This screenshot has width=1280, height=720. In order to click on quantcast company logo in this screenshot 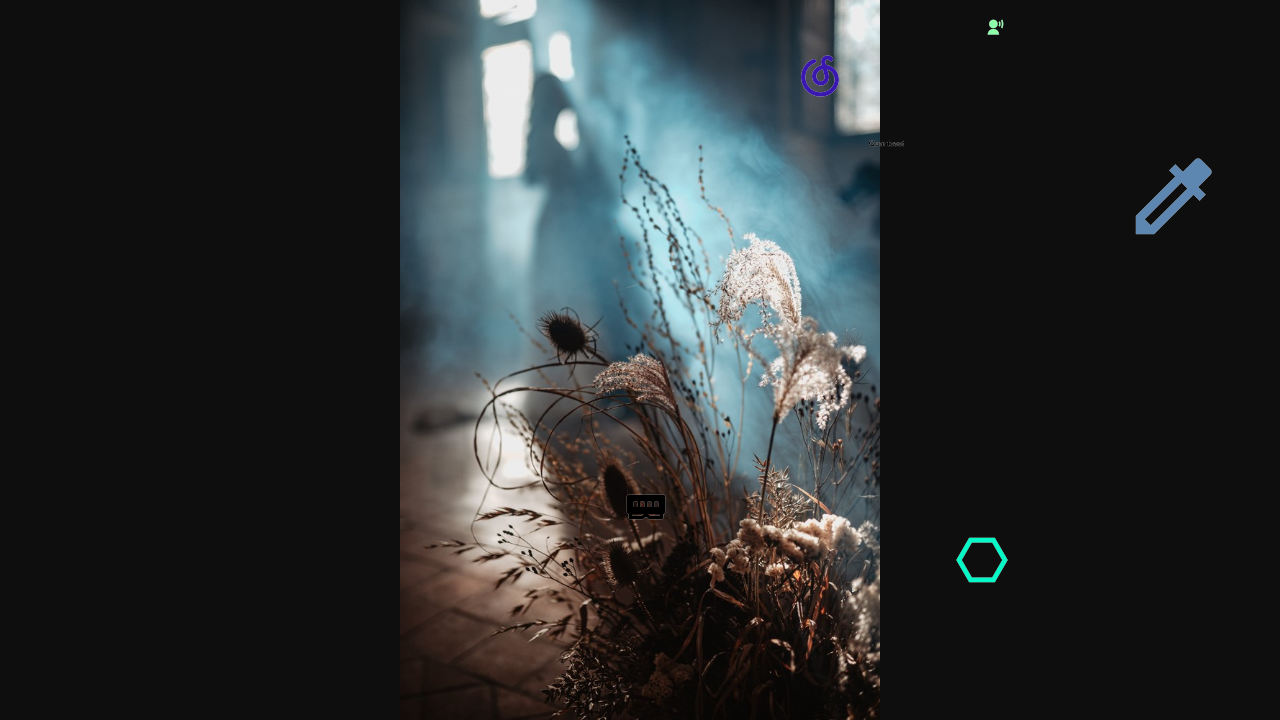, I will do `click(886, 143)`.